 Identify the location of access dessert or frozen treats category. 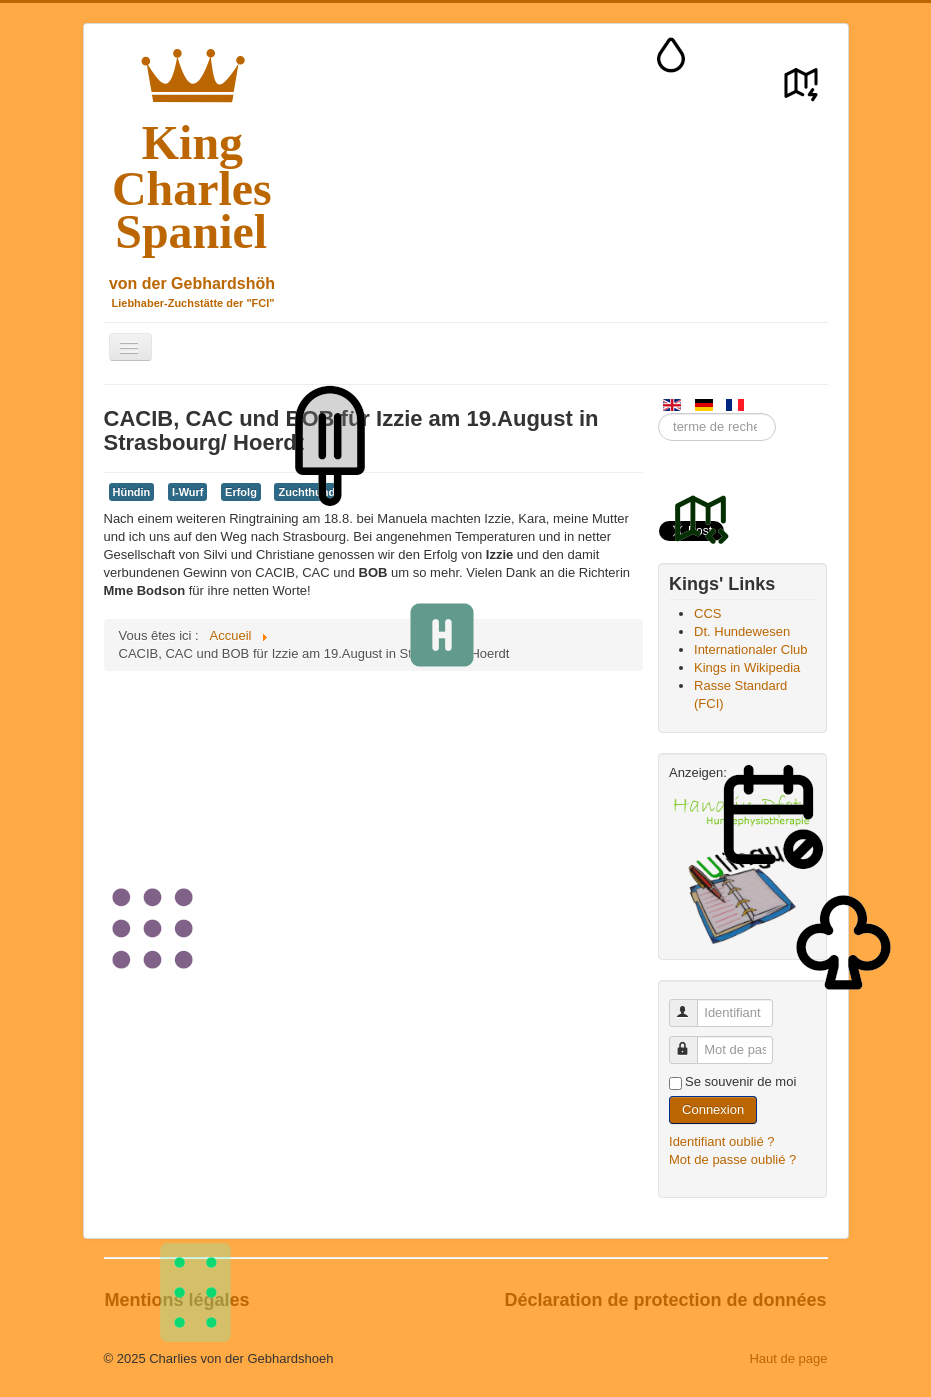
(330, 444).